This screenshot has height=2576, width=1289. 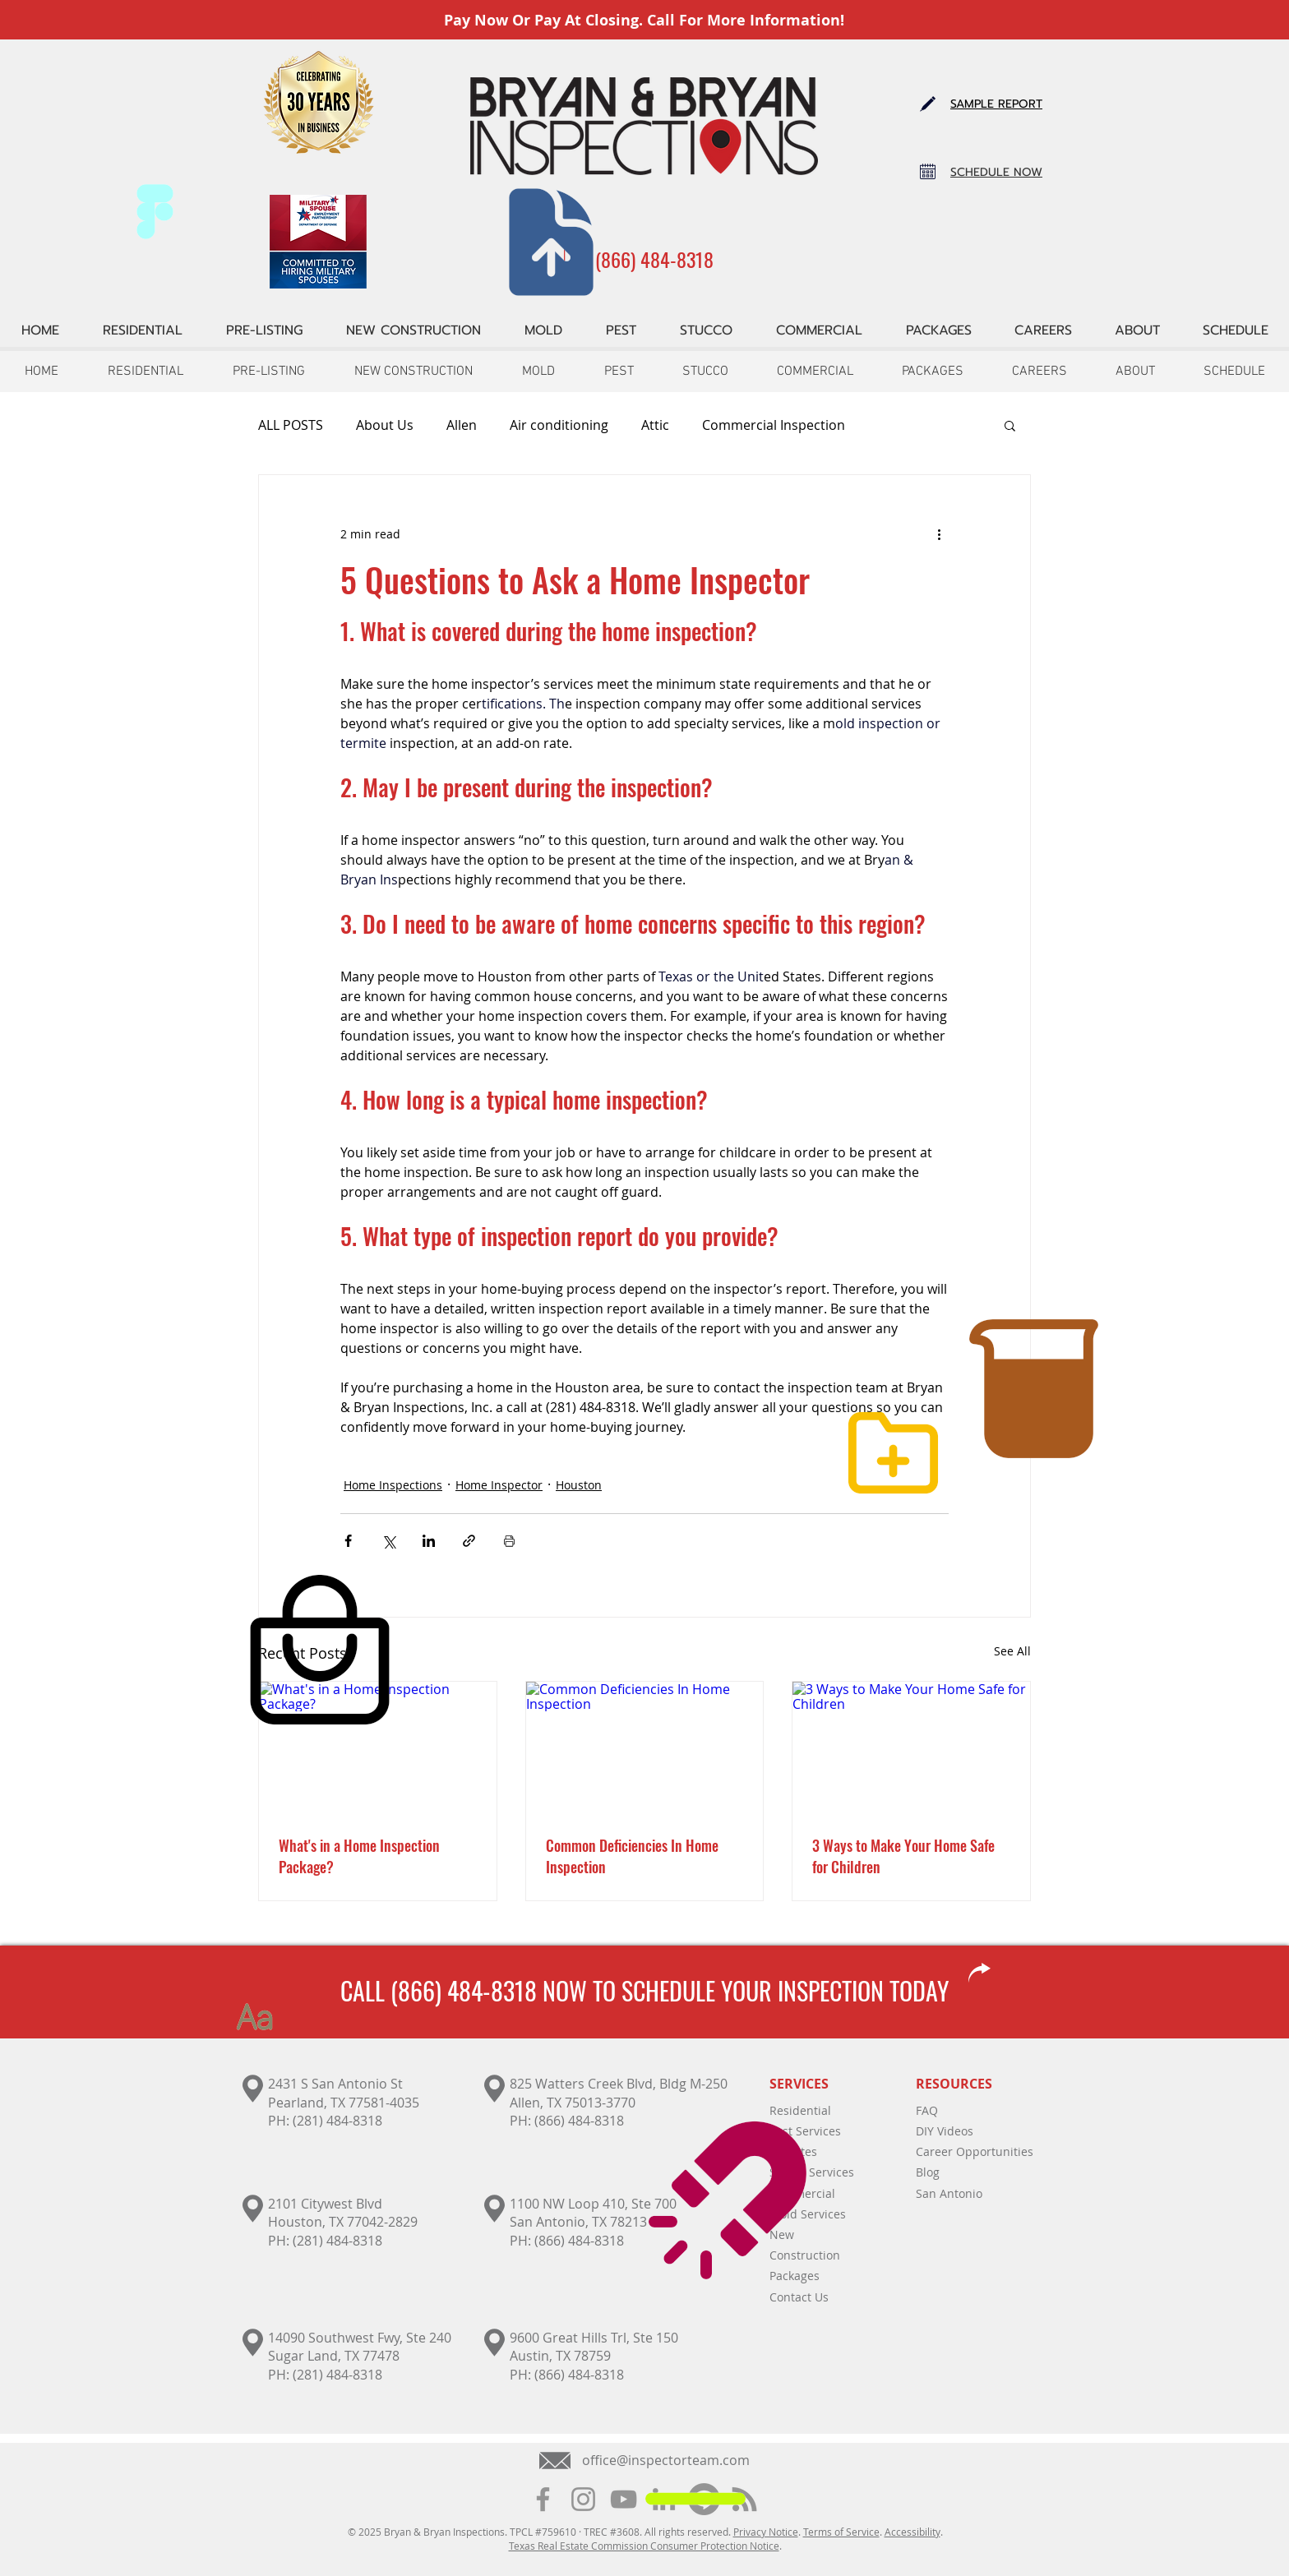 I want to click on access experimental or beta features, so click(x=1033, y=1388).